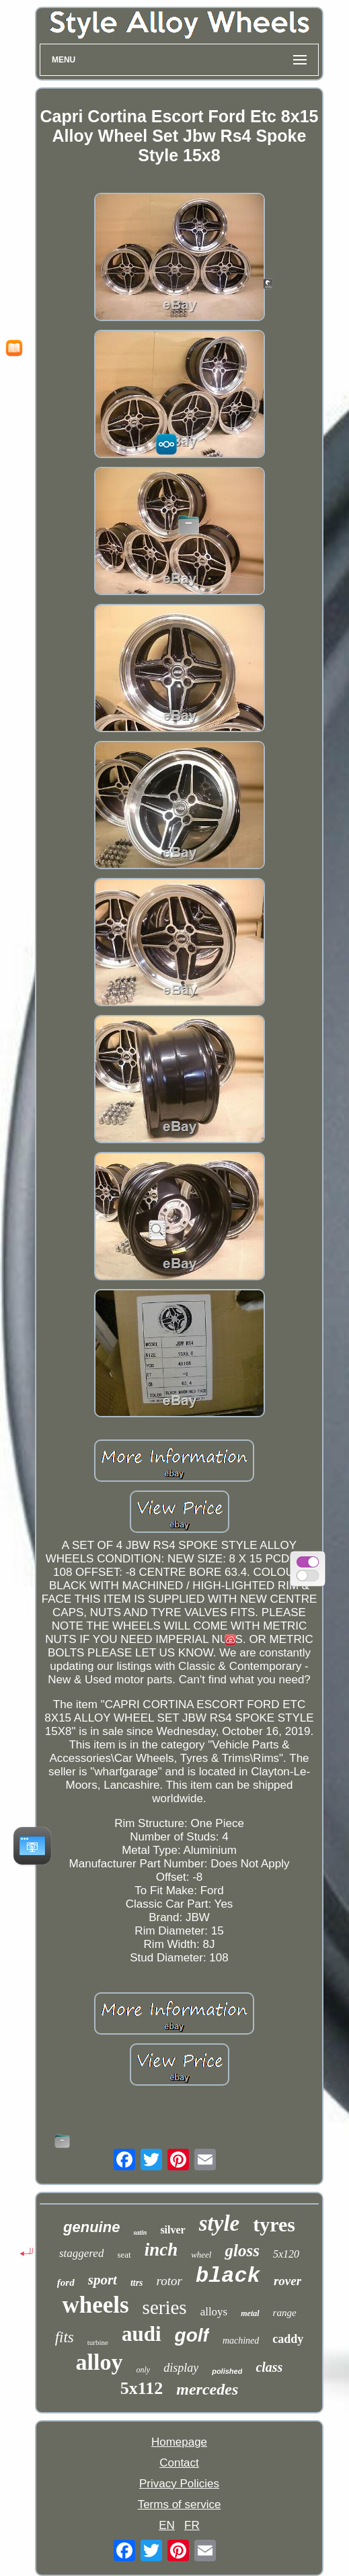 The width and height of the screenshot is (349, 2576). Describe the element at coordinates (230, 1640) in the screenshot. I see `open opensnitch firewall application` at that location.